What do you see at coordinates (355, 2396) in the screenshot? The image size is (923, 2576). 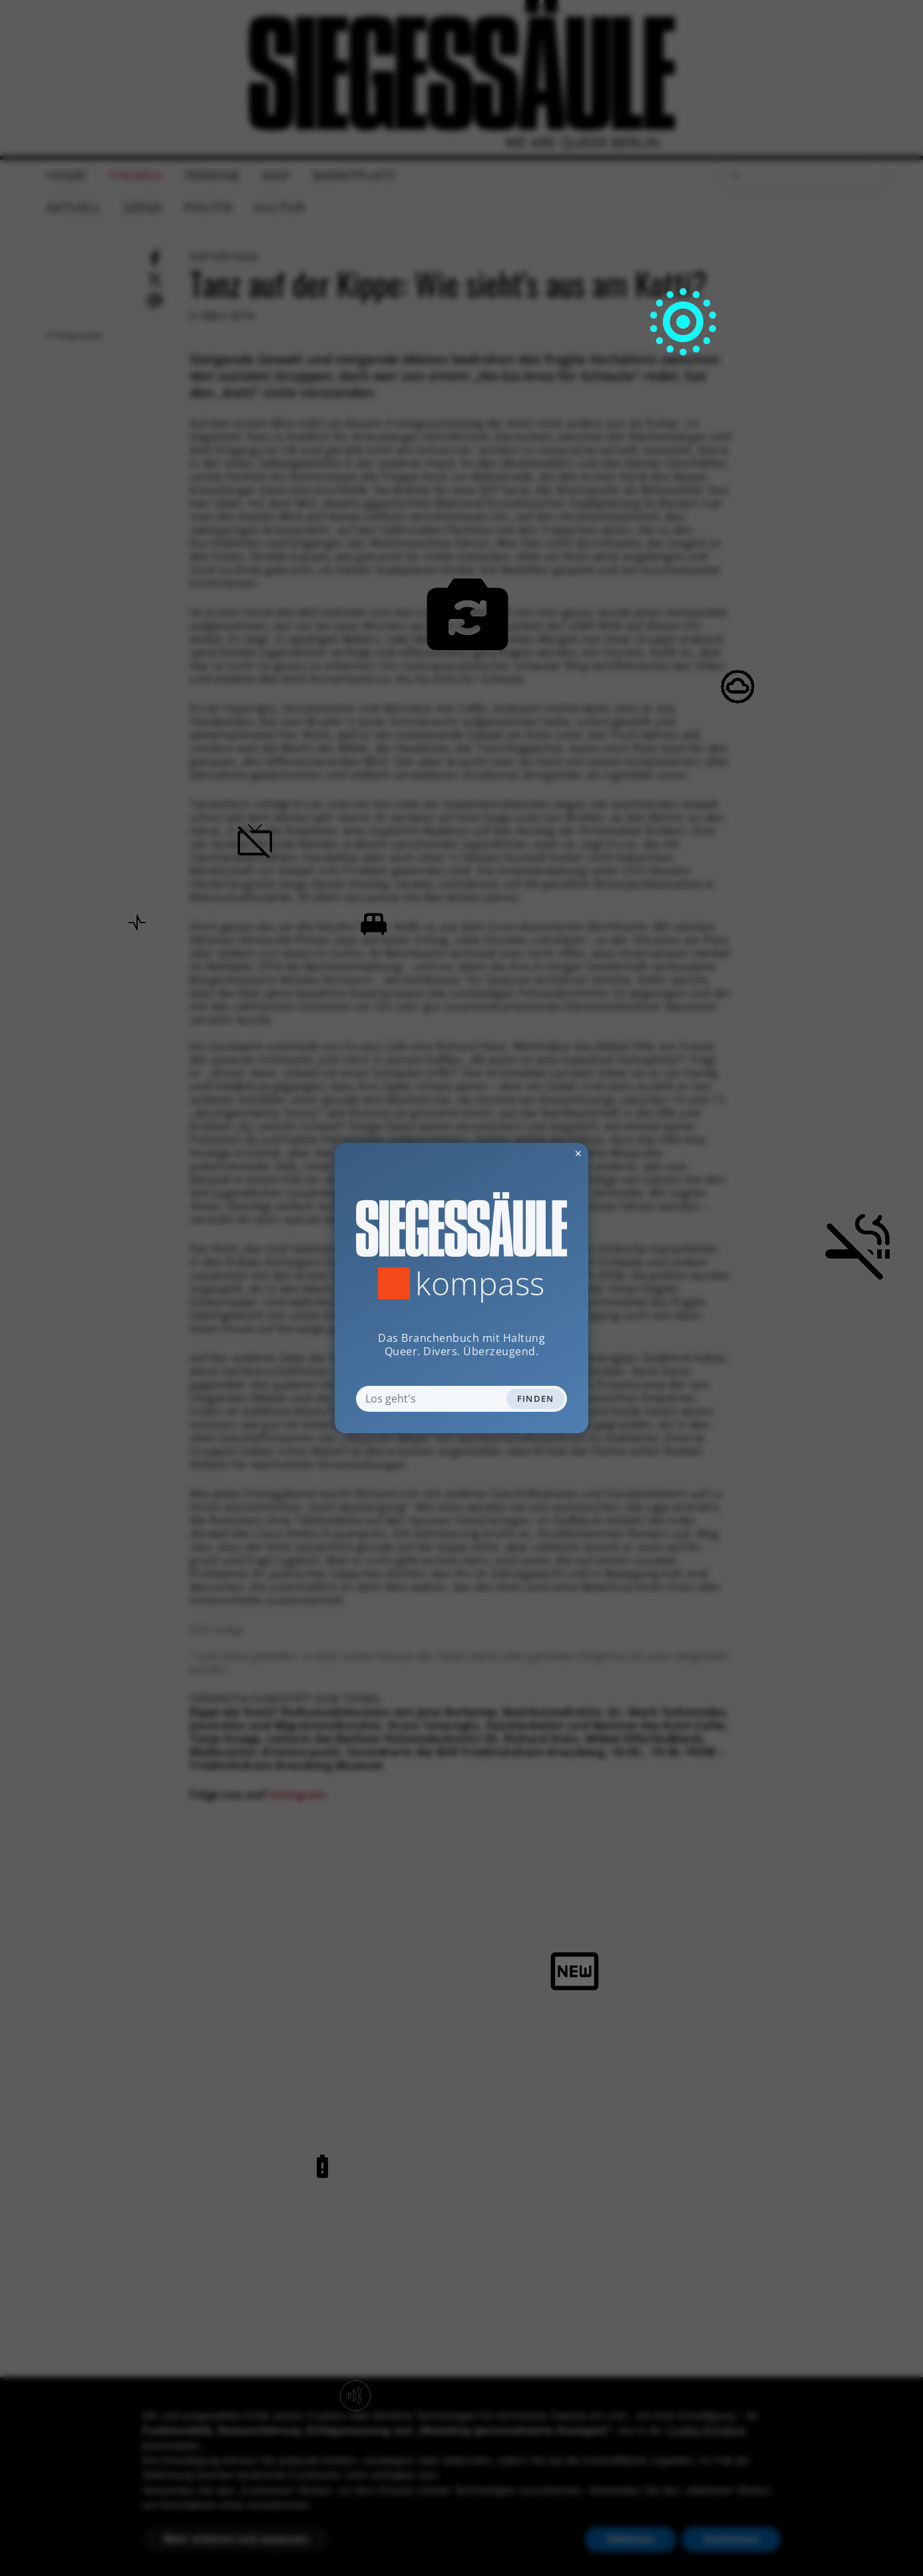 I see `tap to pay with contactless payment` at bounding box center [355, 2396].